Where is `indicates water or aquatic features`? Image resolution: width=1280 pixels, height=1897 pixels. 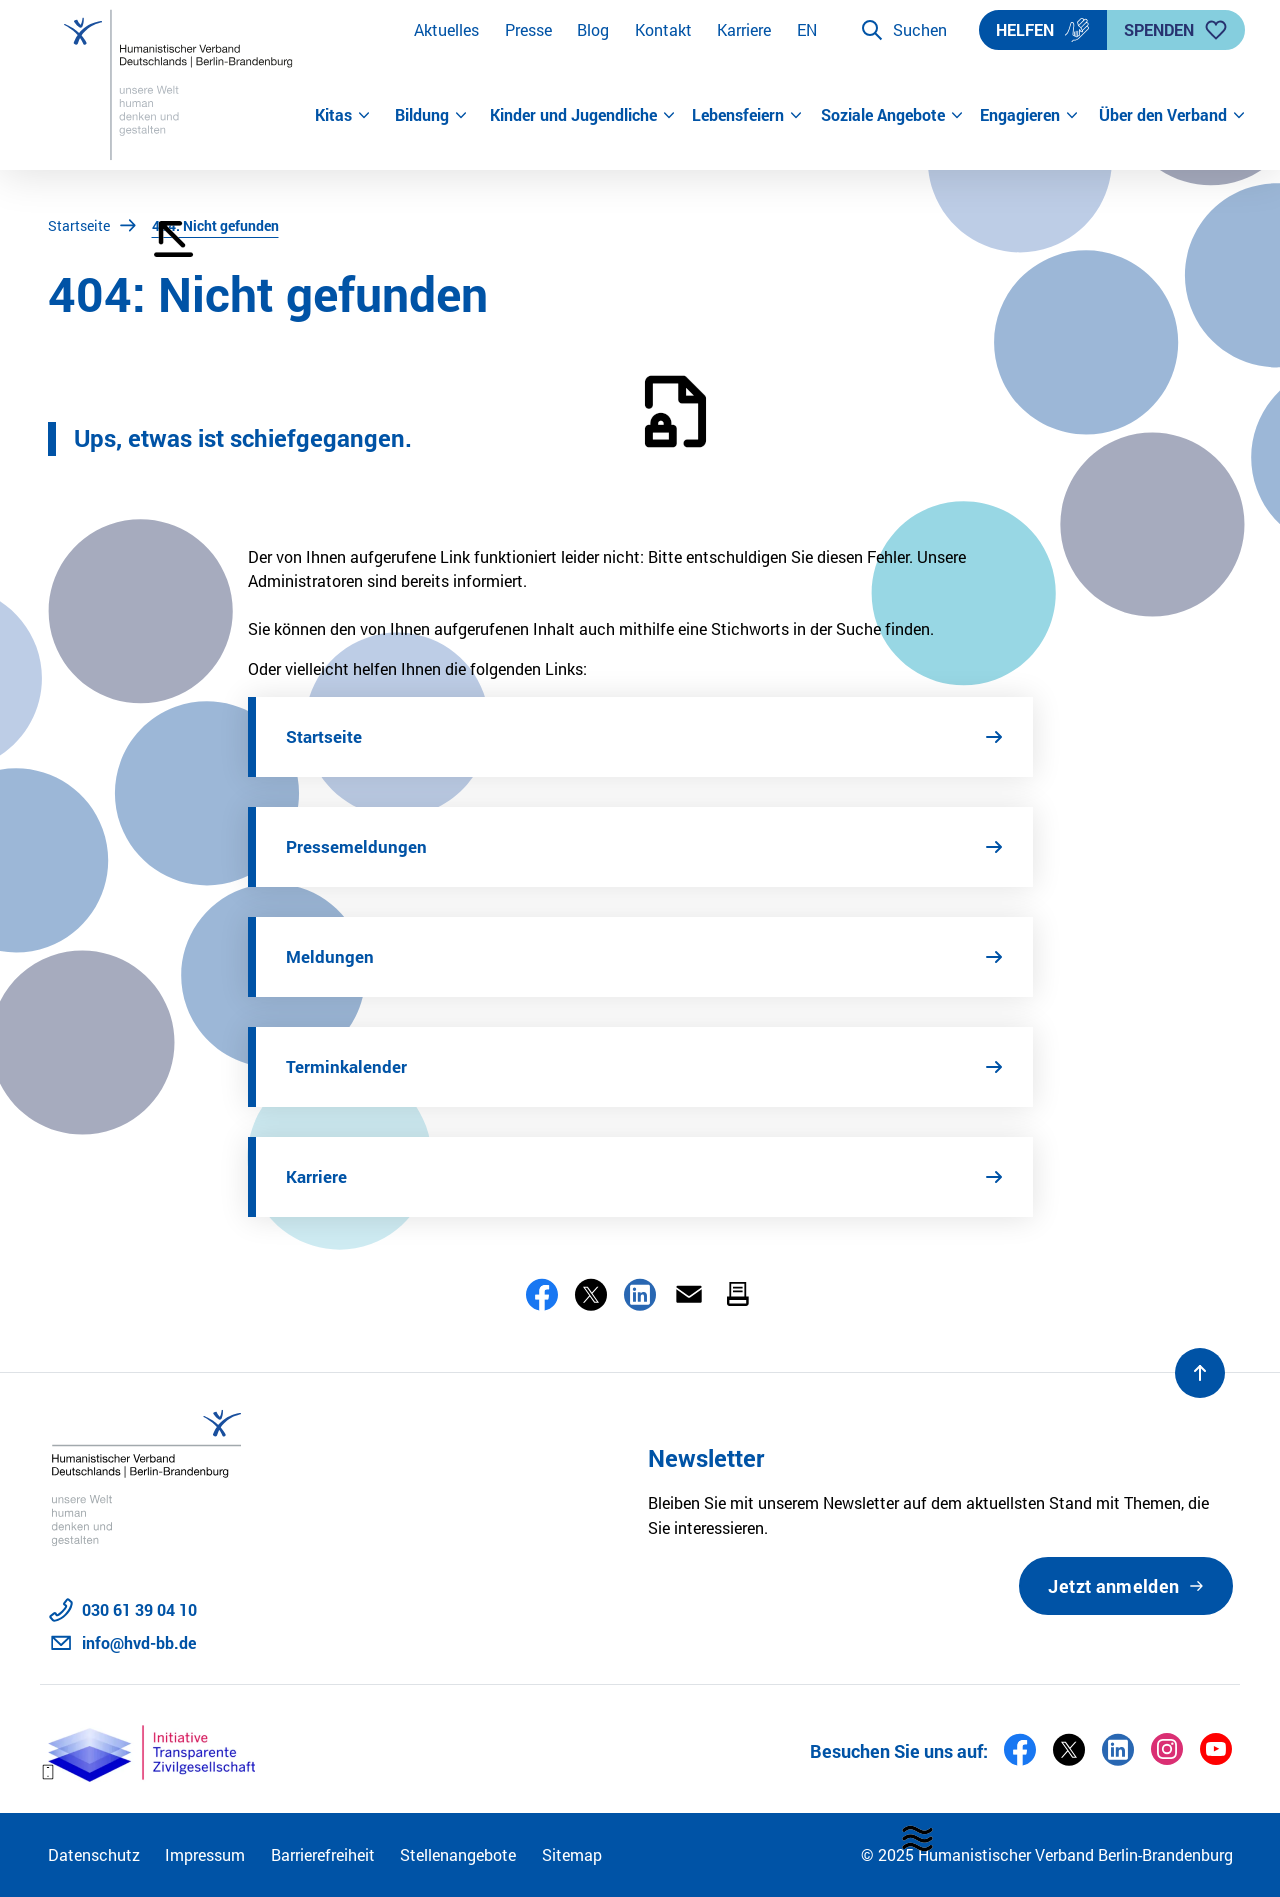
indicates water or aquatic features is located at coordinates (917, 1838).